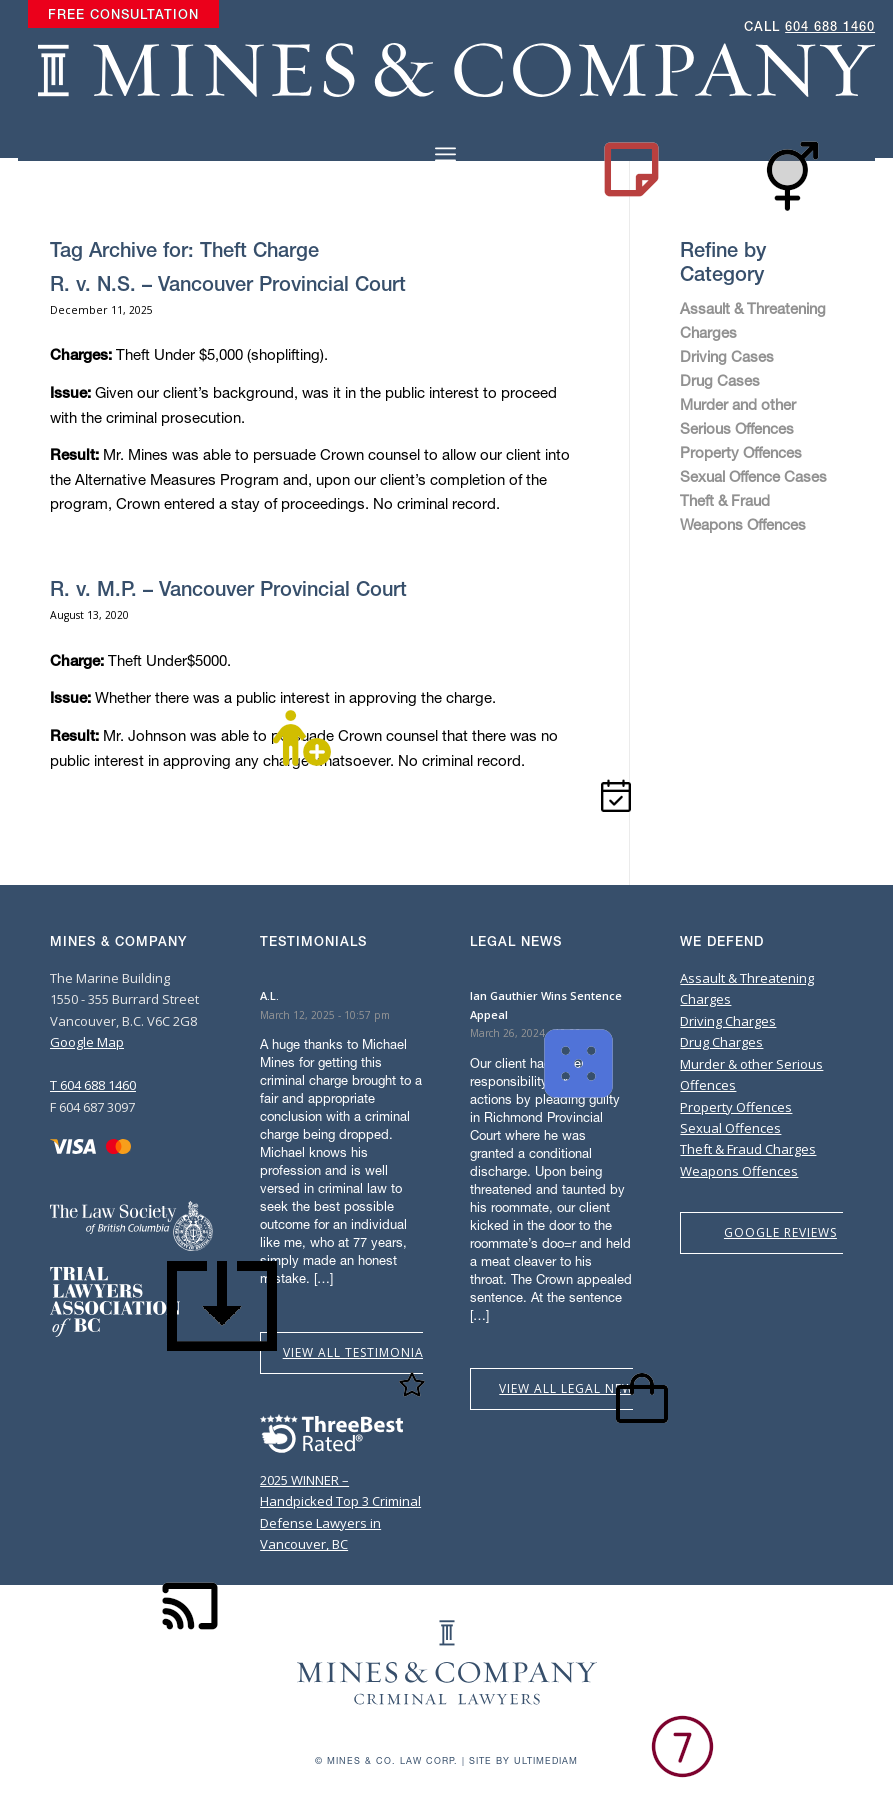 The width and height of the screenshot is (893, 1800). Describe the element at coordinates (790, 175) in the screenshot. I see `indicates intersex gender identity` at that location.